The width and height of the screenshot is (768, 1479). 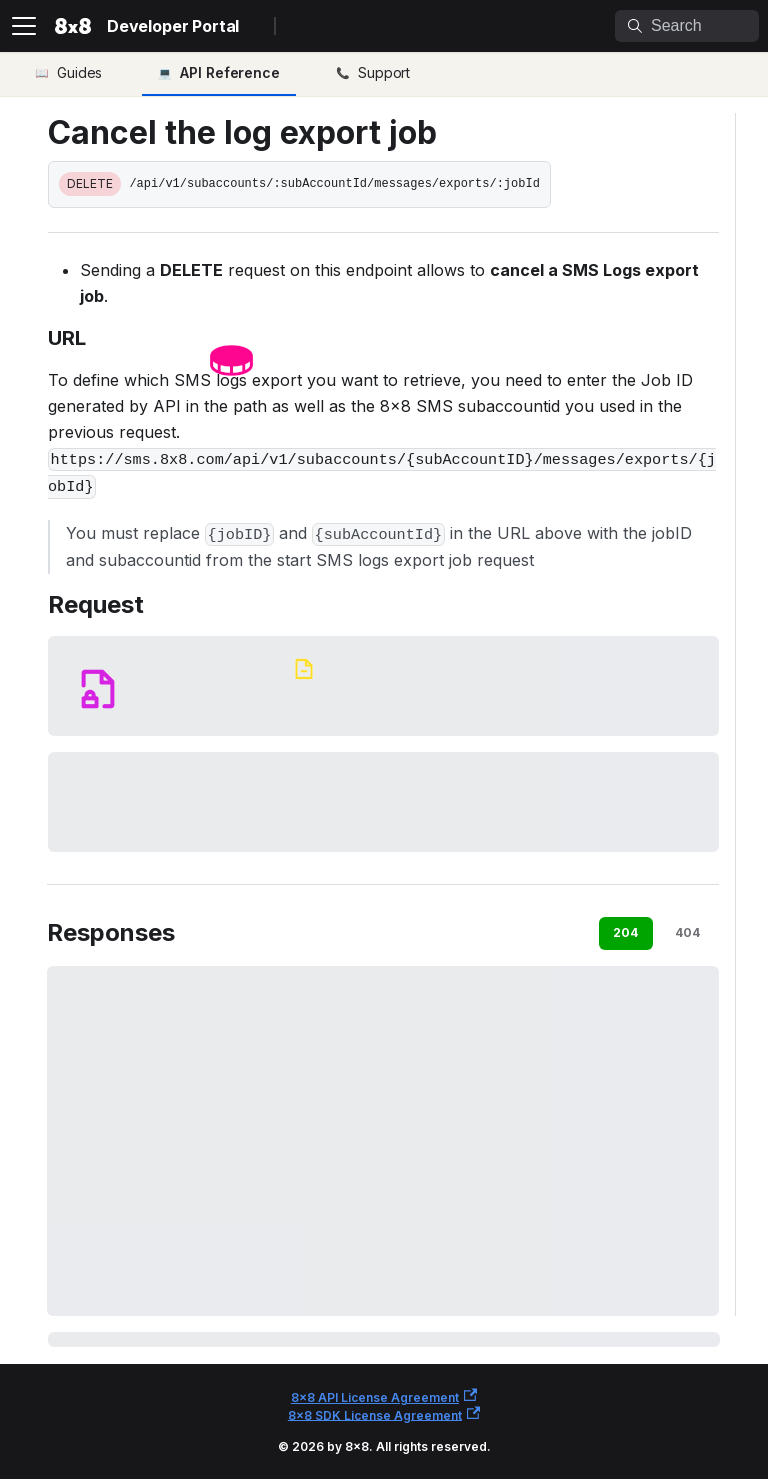 I want to click on a locked or protected file, so click(x=98, y=689).